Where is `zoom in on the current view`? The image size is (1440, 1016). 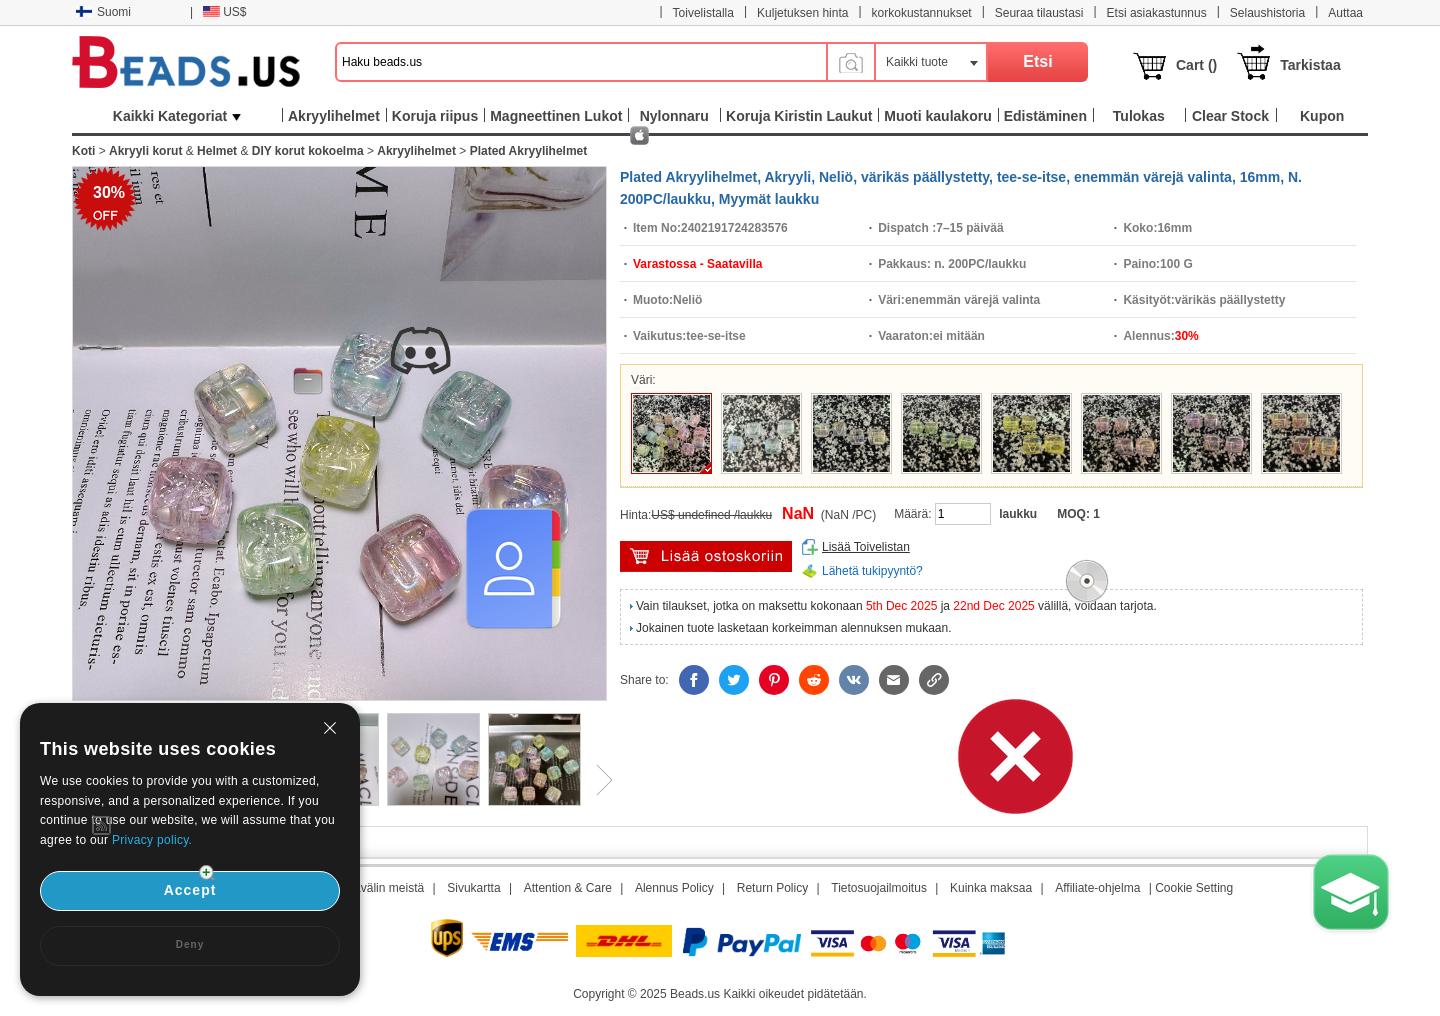 zoom in on the current view is located at coordinates (207, 873).